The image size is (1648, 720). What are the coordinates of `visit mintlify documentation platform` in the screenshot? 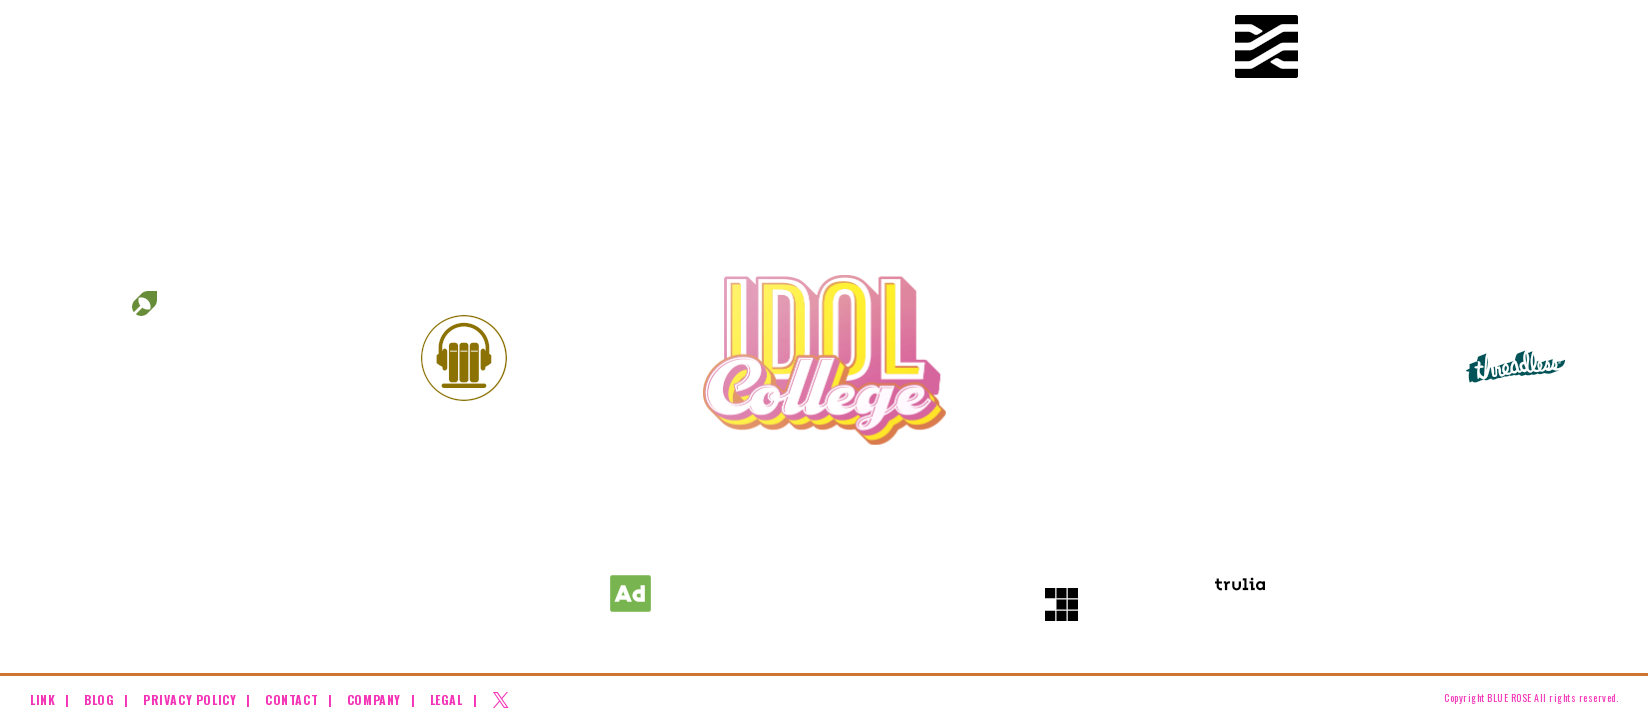 It's located at (144, 303).